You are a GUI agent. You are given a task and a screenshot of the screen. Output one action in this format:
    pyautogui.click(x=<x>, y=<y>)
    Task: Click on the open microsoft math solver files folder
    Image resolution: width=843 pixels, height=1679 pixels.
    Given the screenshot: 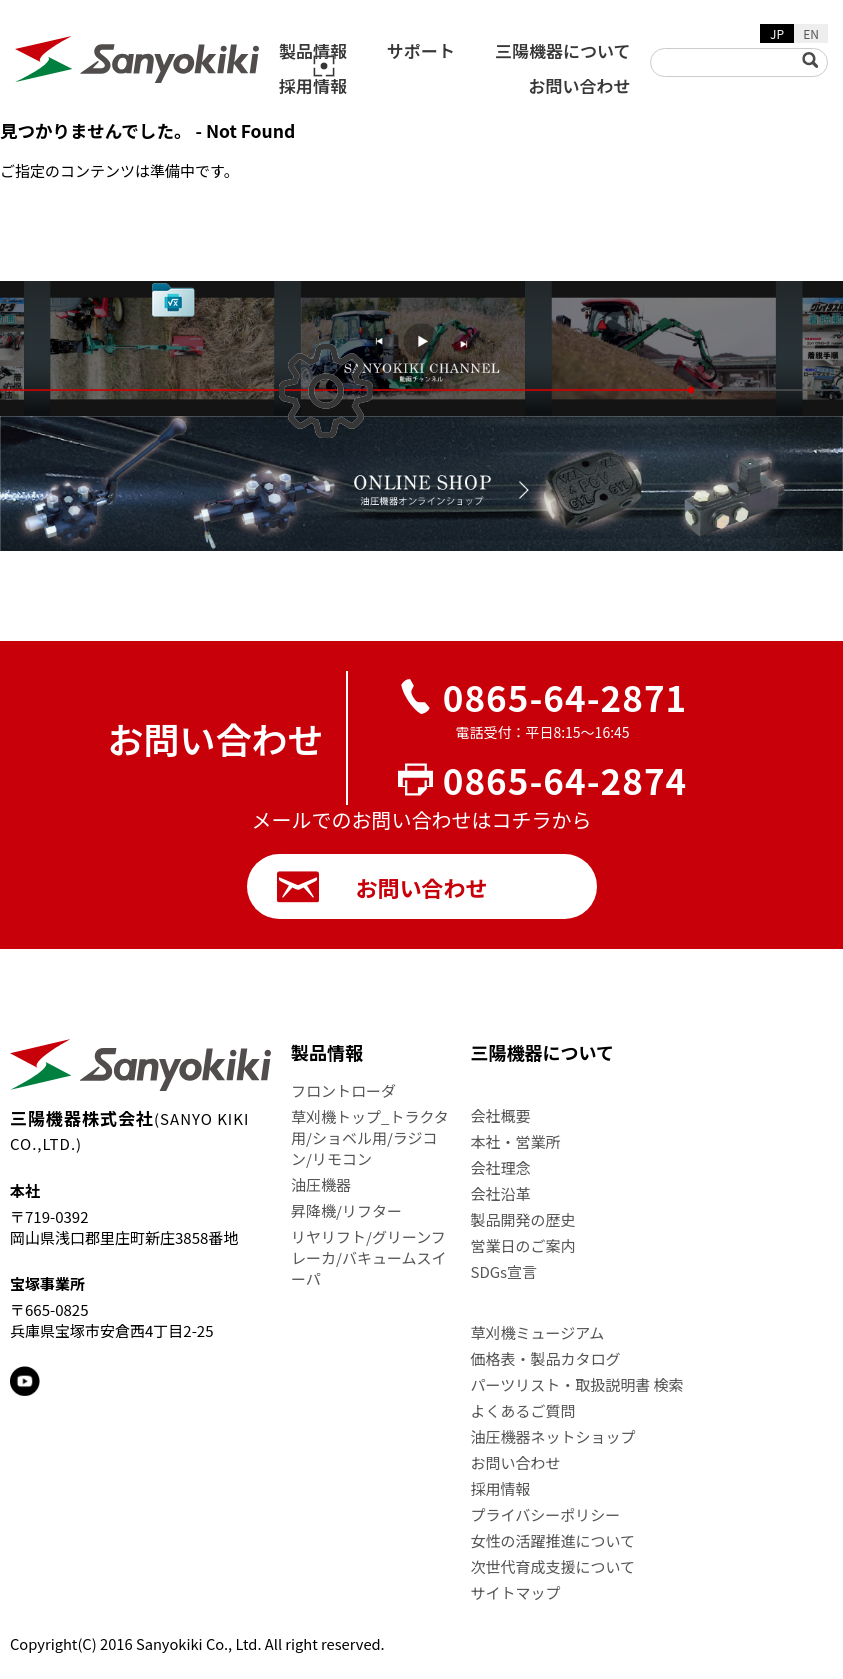 What is the action you would take?
    pyautogui.click(x=173, y=301)
    